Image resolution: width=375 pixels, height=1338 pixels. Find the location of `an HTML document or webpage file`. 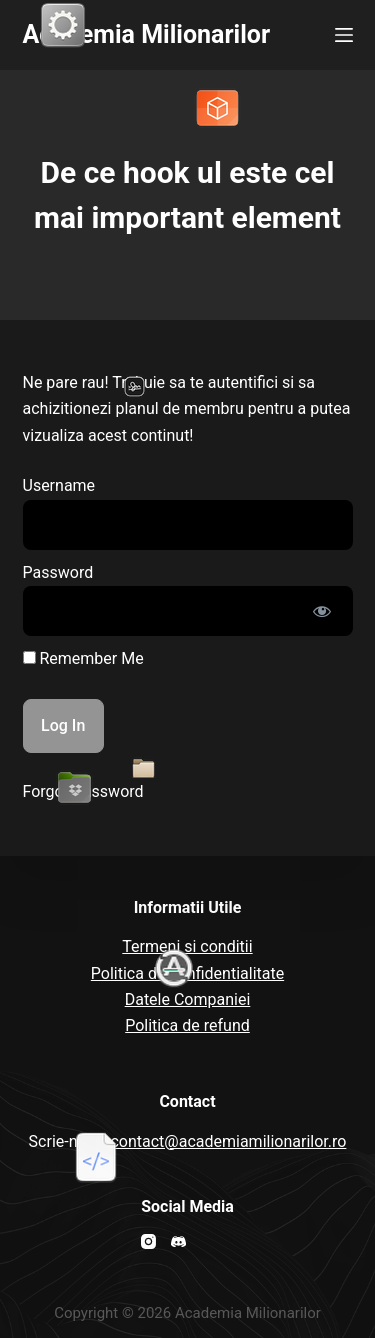

an HTML document or webpage file is located at coordinates (96, 1157).